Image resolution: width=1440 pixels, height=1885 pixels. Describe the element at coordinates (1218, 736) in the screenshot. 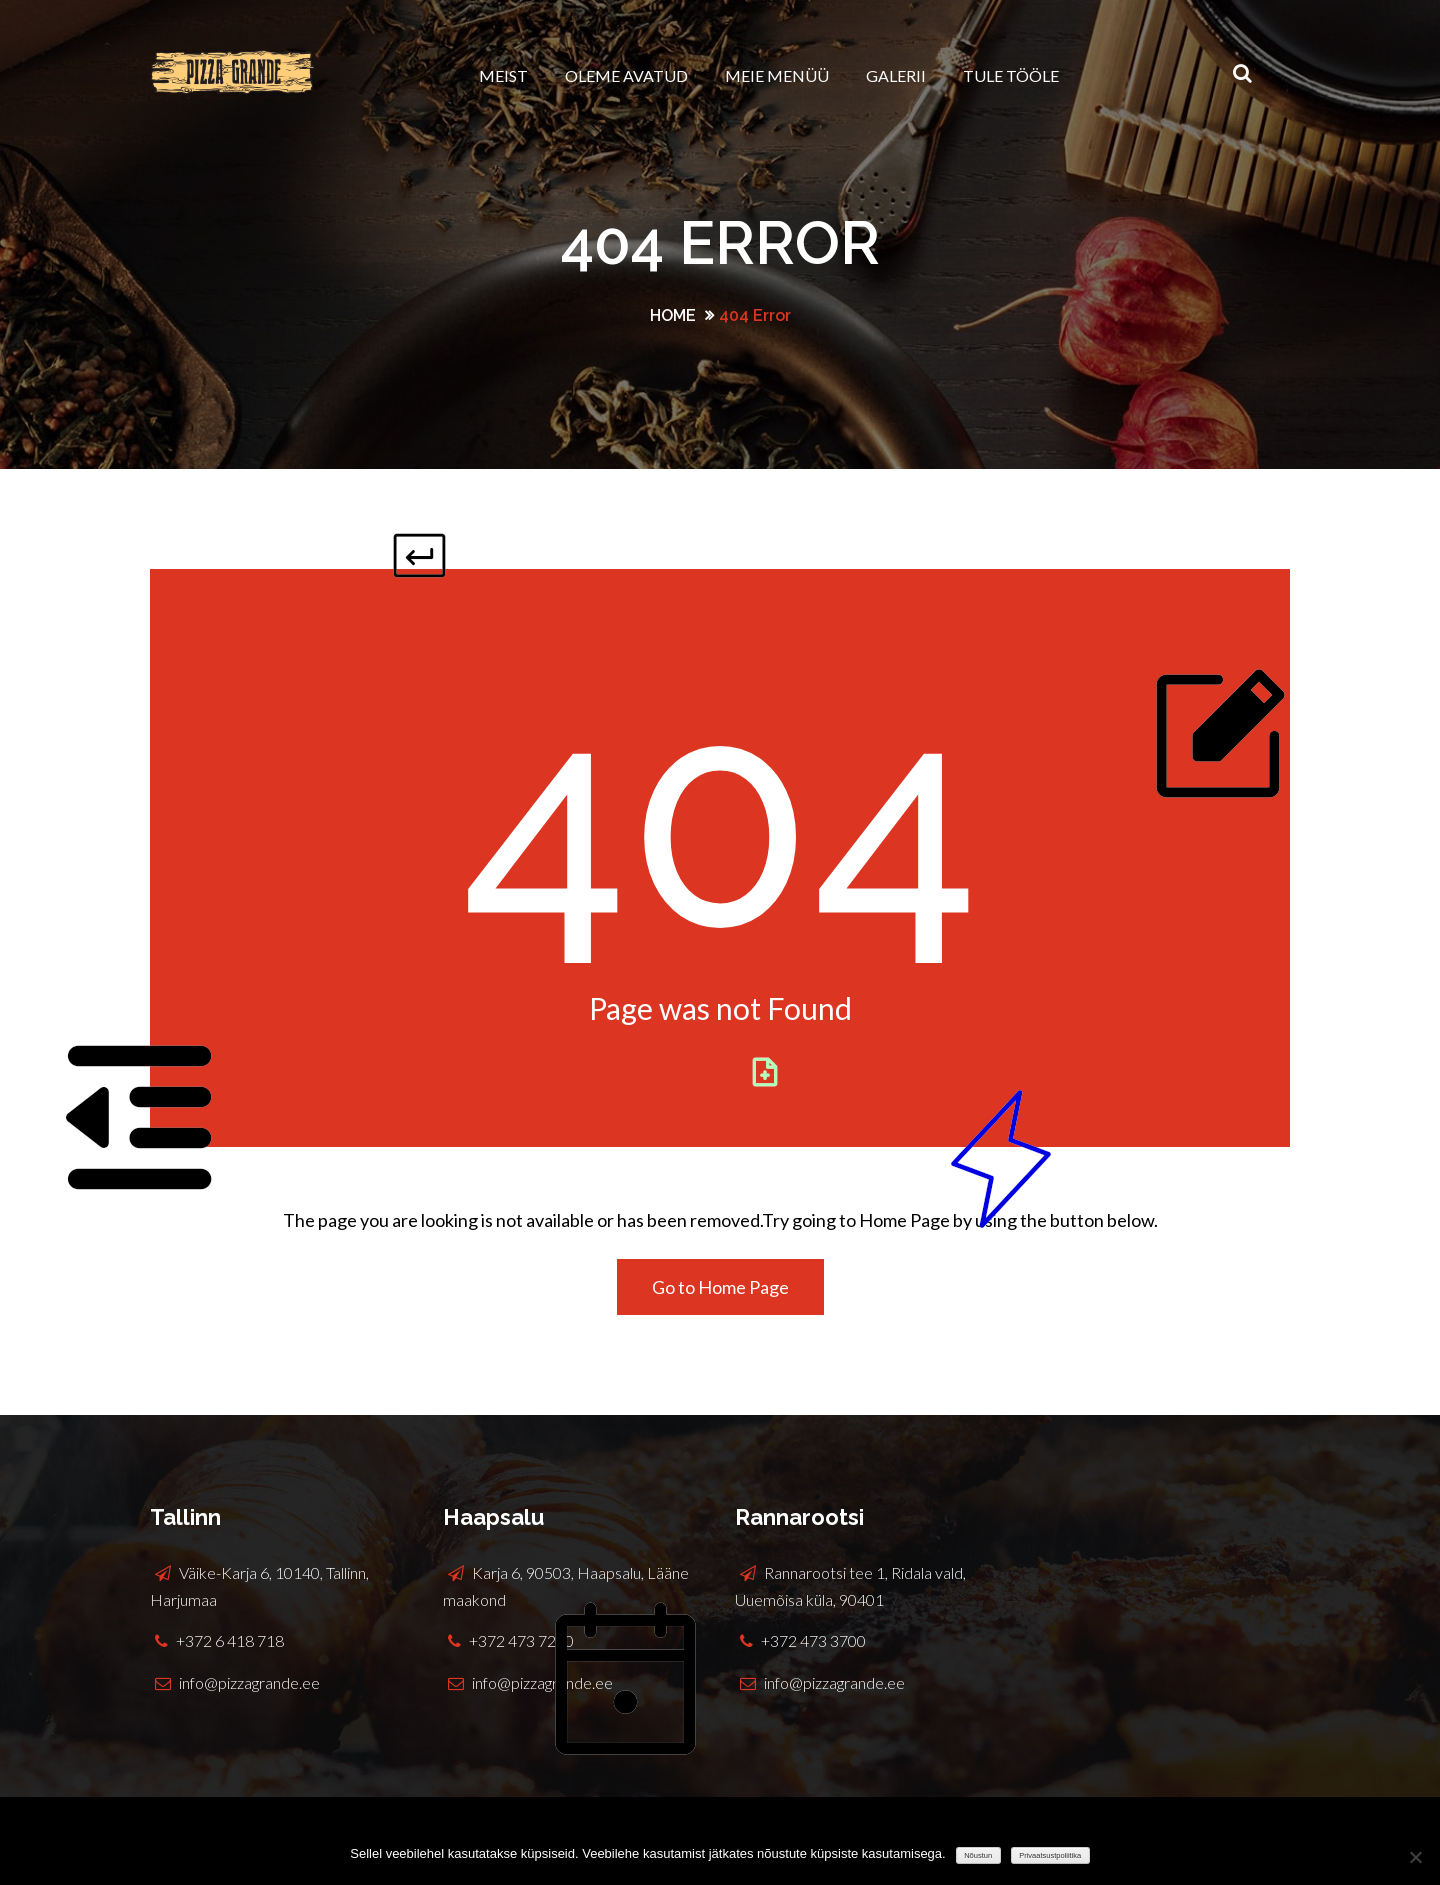

I see `compose a new note` at that location.